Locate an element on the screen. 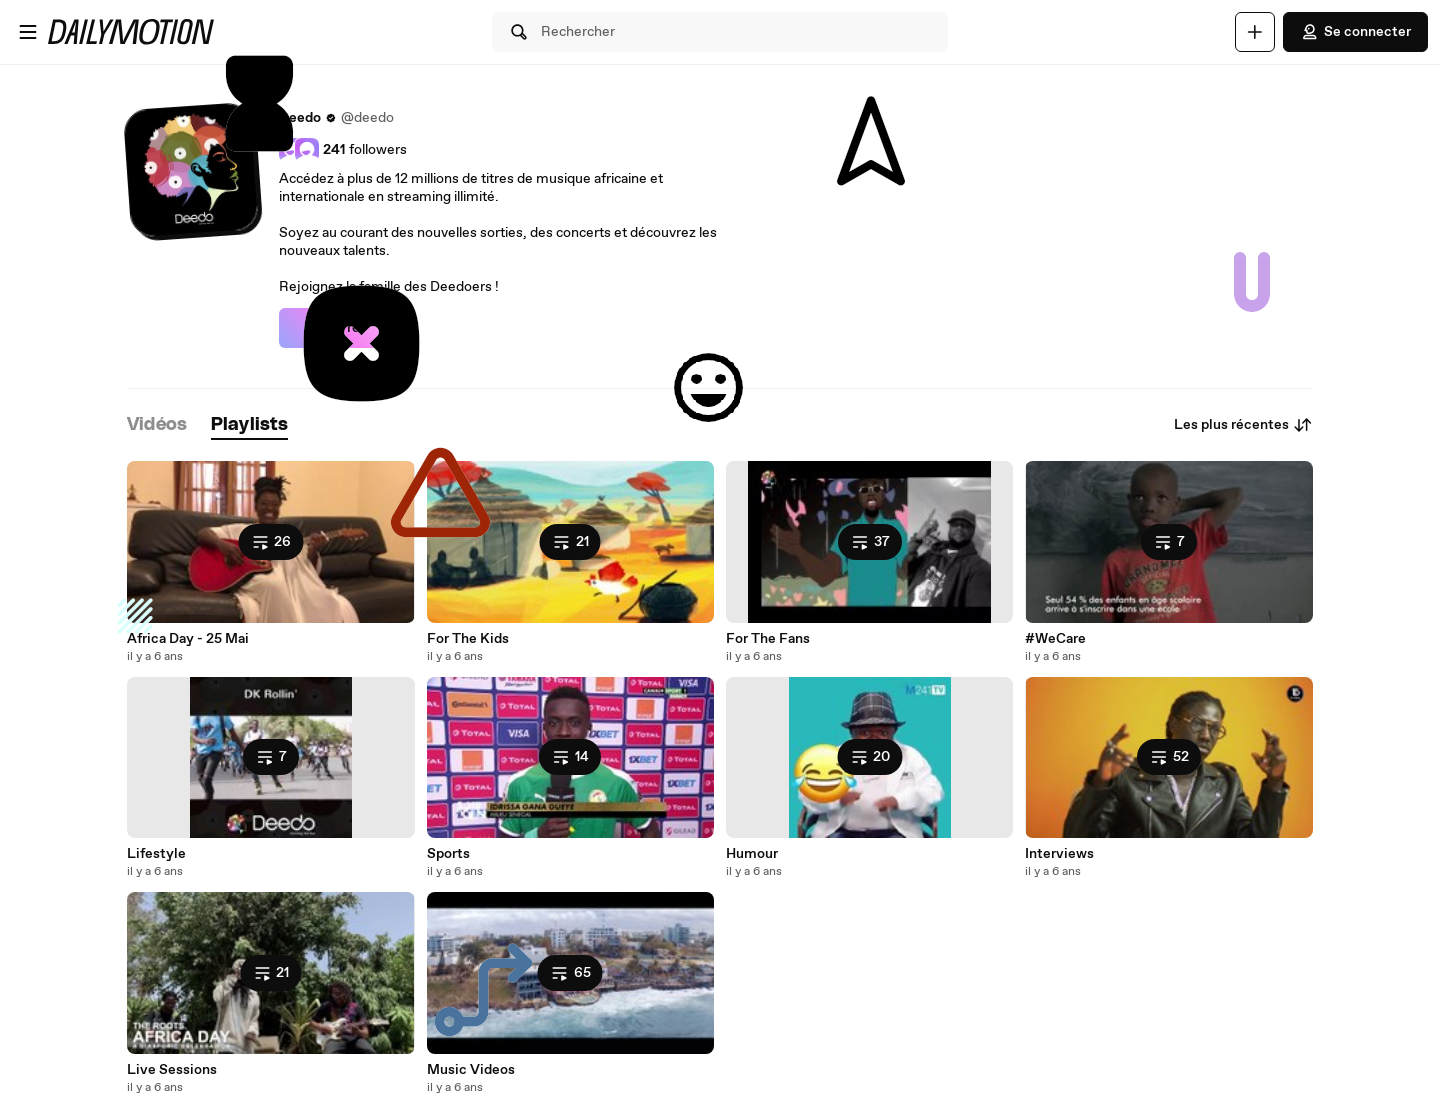 The image size is (1440, 1110). apply texture or pattern to selection is located at coordinates (135, 616).